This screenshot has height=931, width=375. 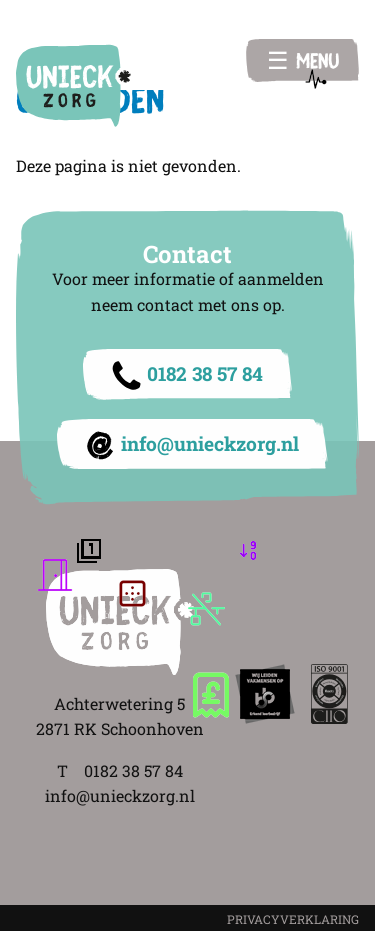 I want to click on view receipt or transaction in British pounds, so click(x=211, y=695).